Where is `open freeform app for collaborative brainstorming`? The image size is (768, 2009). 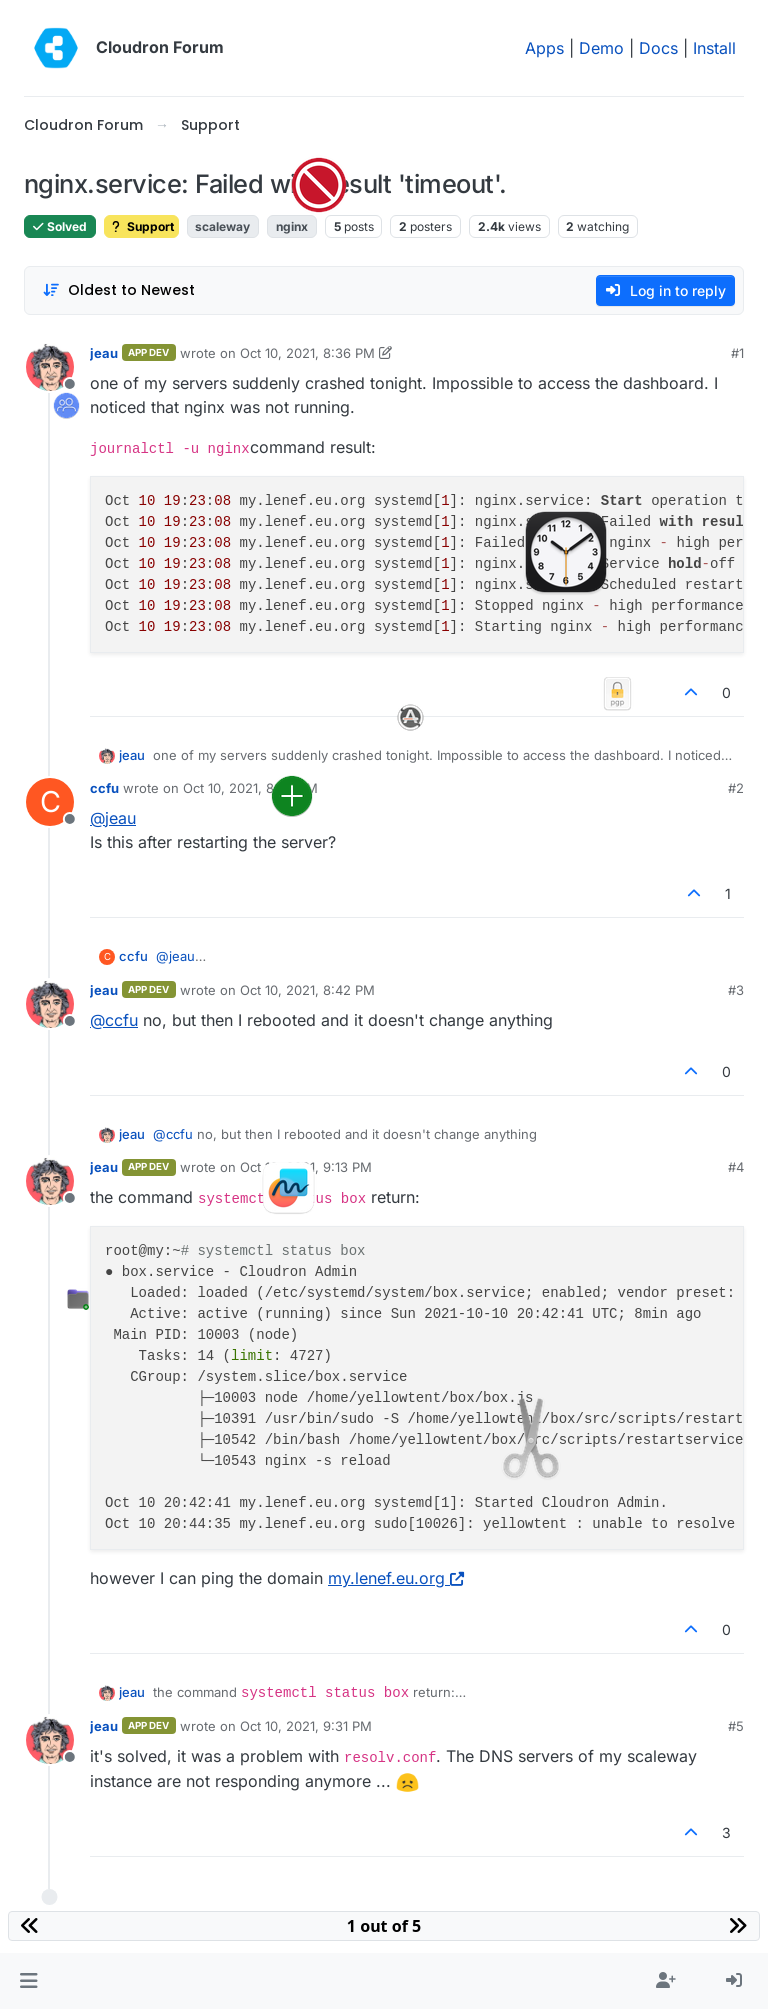
open freeform app for collaborative brainstorming is located at coordinates (288, 1187).